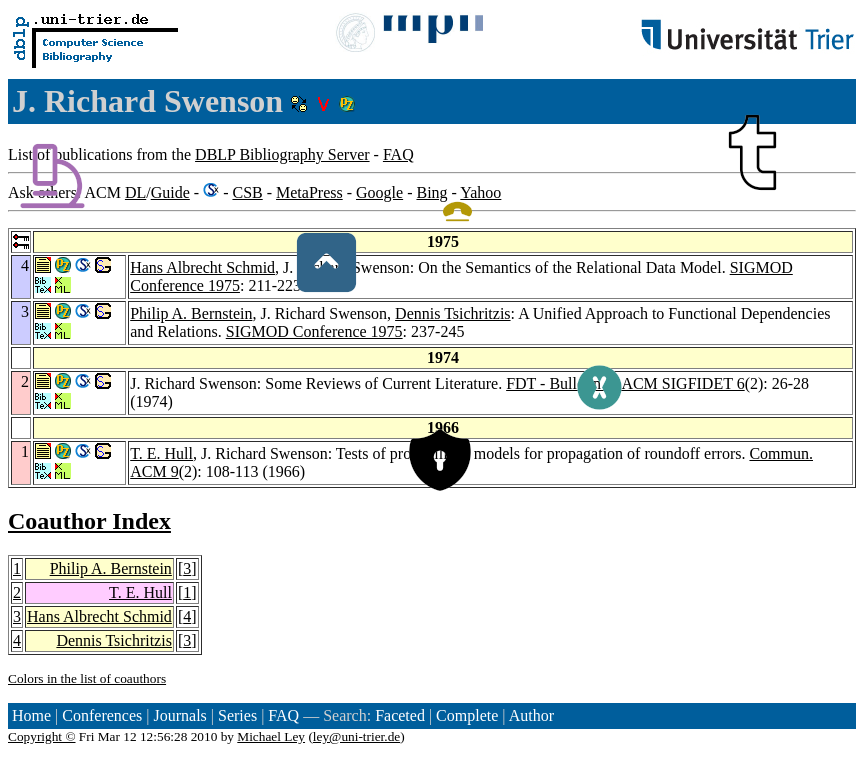  What do you see at coordinates (52, 178) in the screenshot?
I see `access research or lab tools` at bounding box center [52, 178].